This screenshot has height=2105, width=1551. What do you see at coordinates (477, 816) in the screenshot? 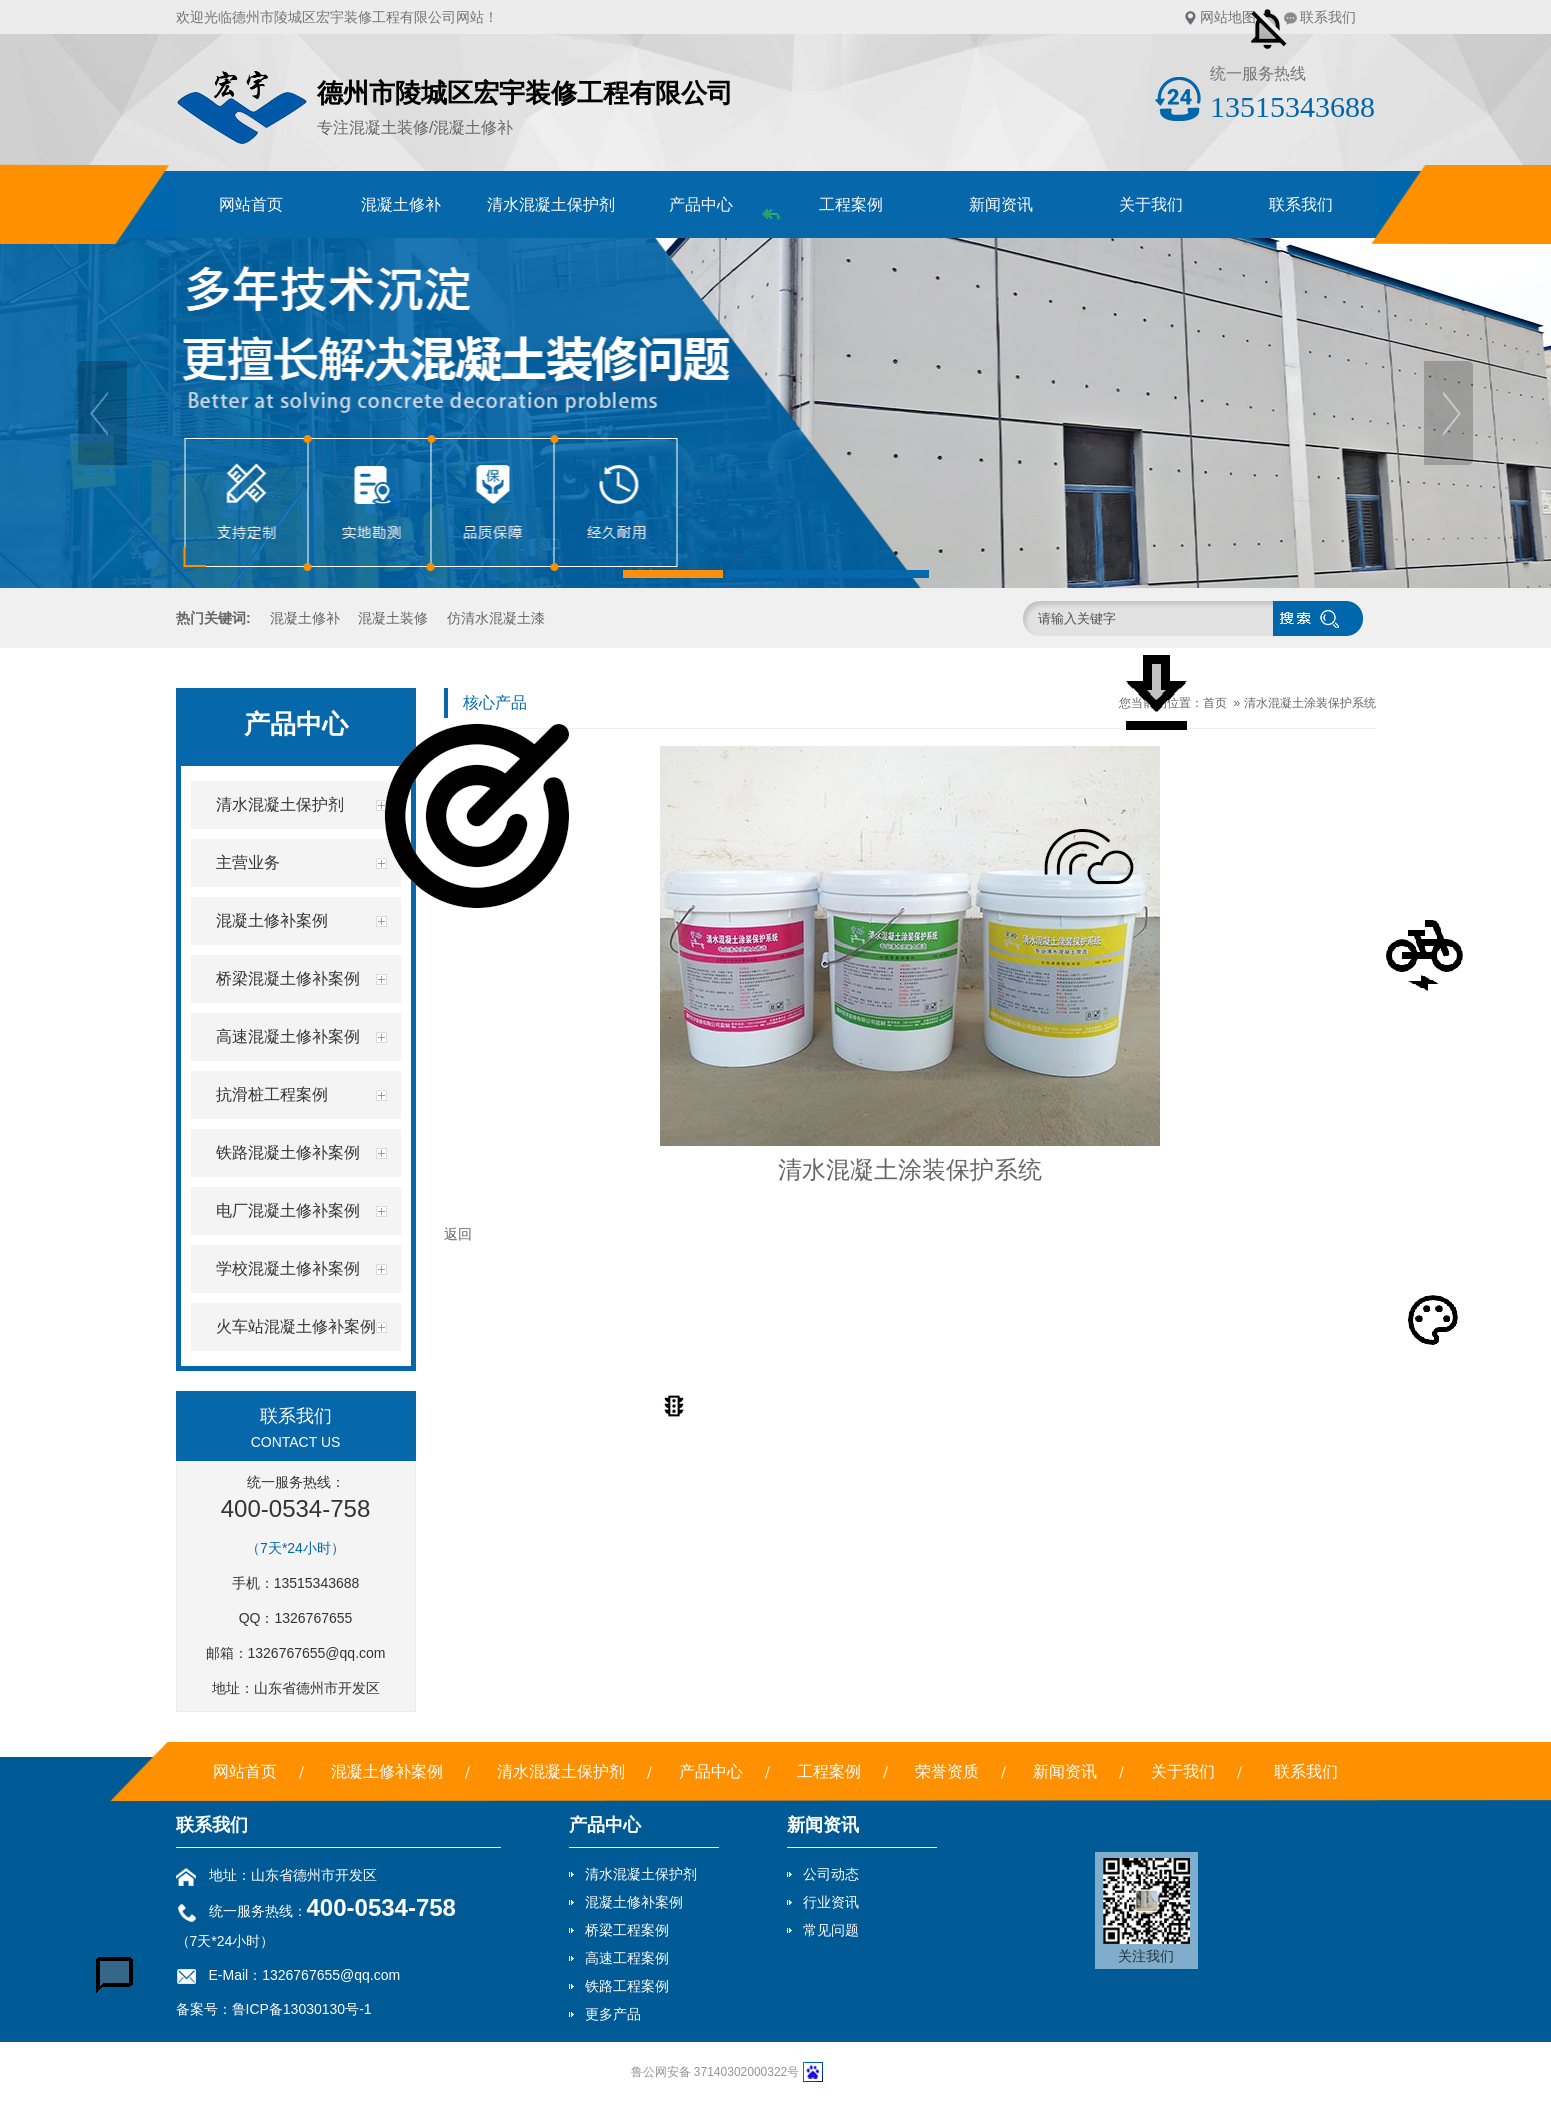
I see `set a goal or target` at bounding box center [477, 816].